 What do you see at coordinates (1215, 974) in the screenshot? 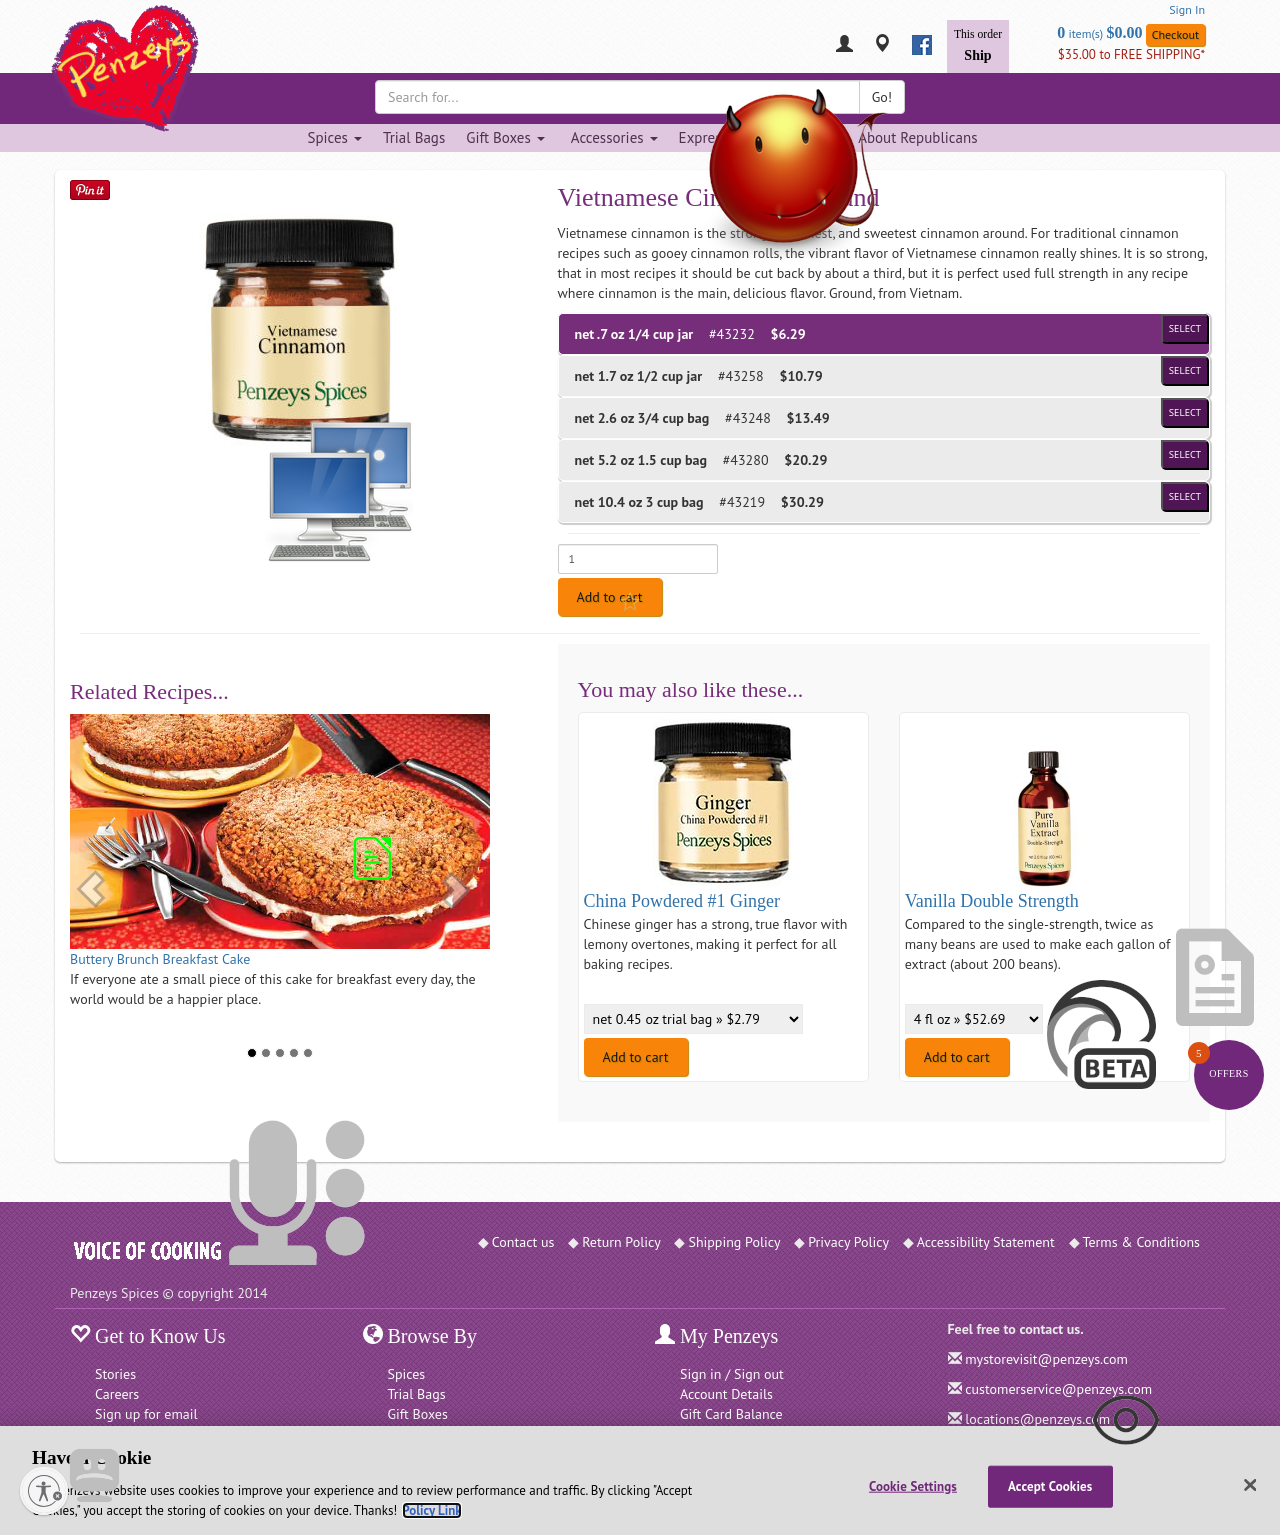
I see `open a document file` at bounding box center [1215, 974].